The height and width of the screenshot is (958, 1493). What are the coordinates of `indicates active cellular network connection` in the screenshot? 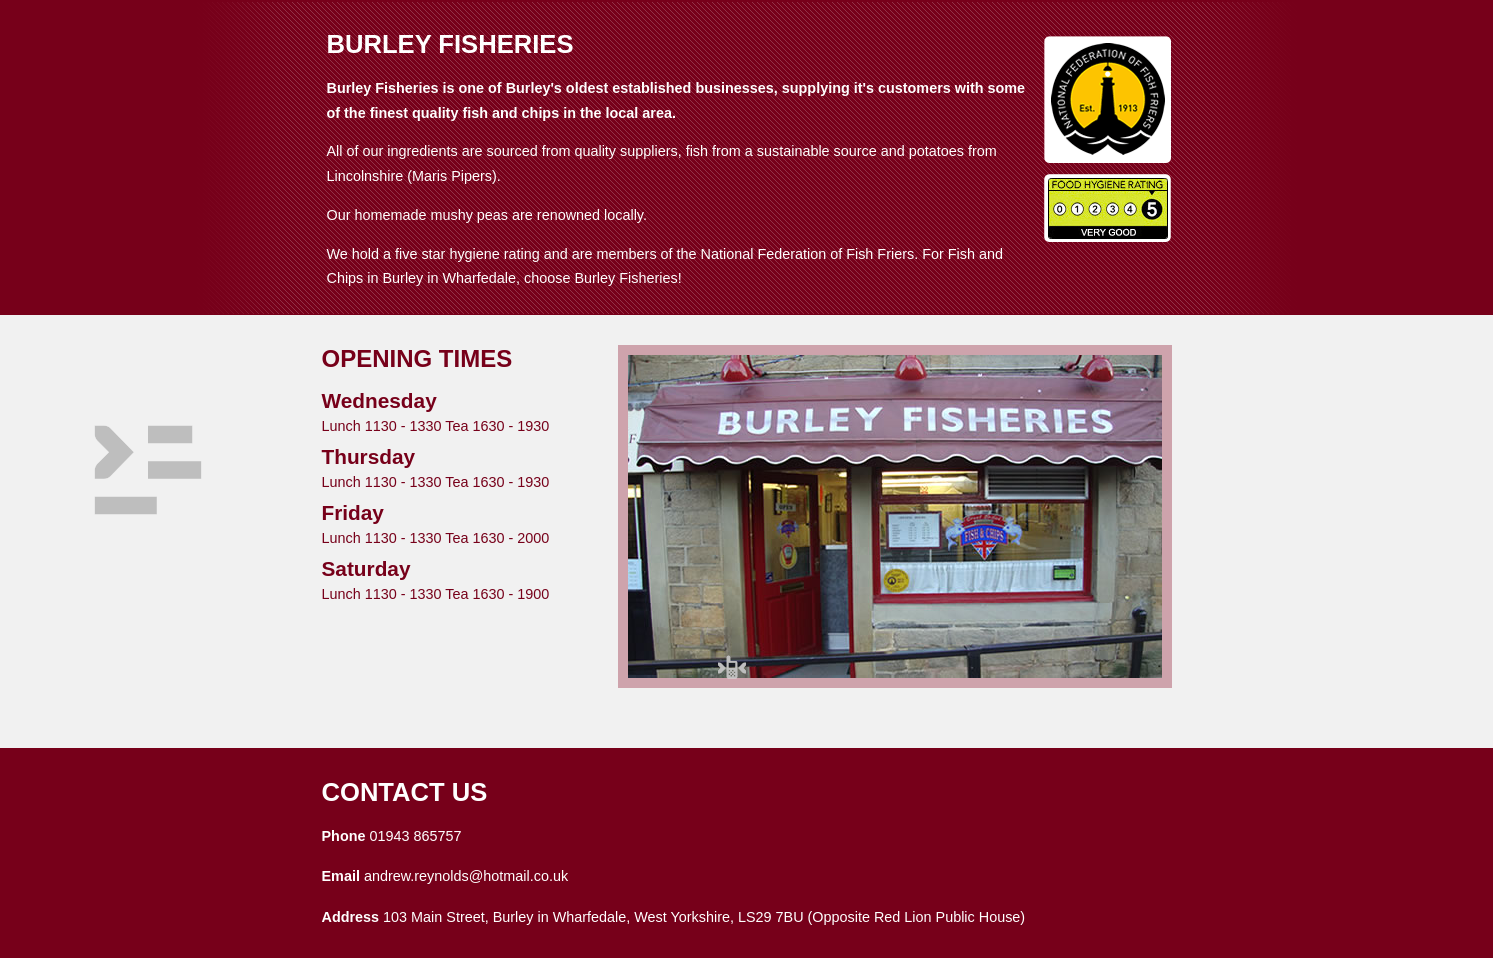 It's located at (732, 668).